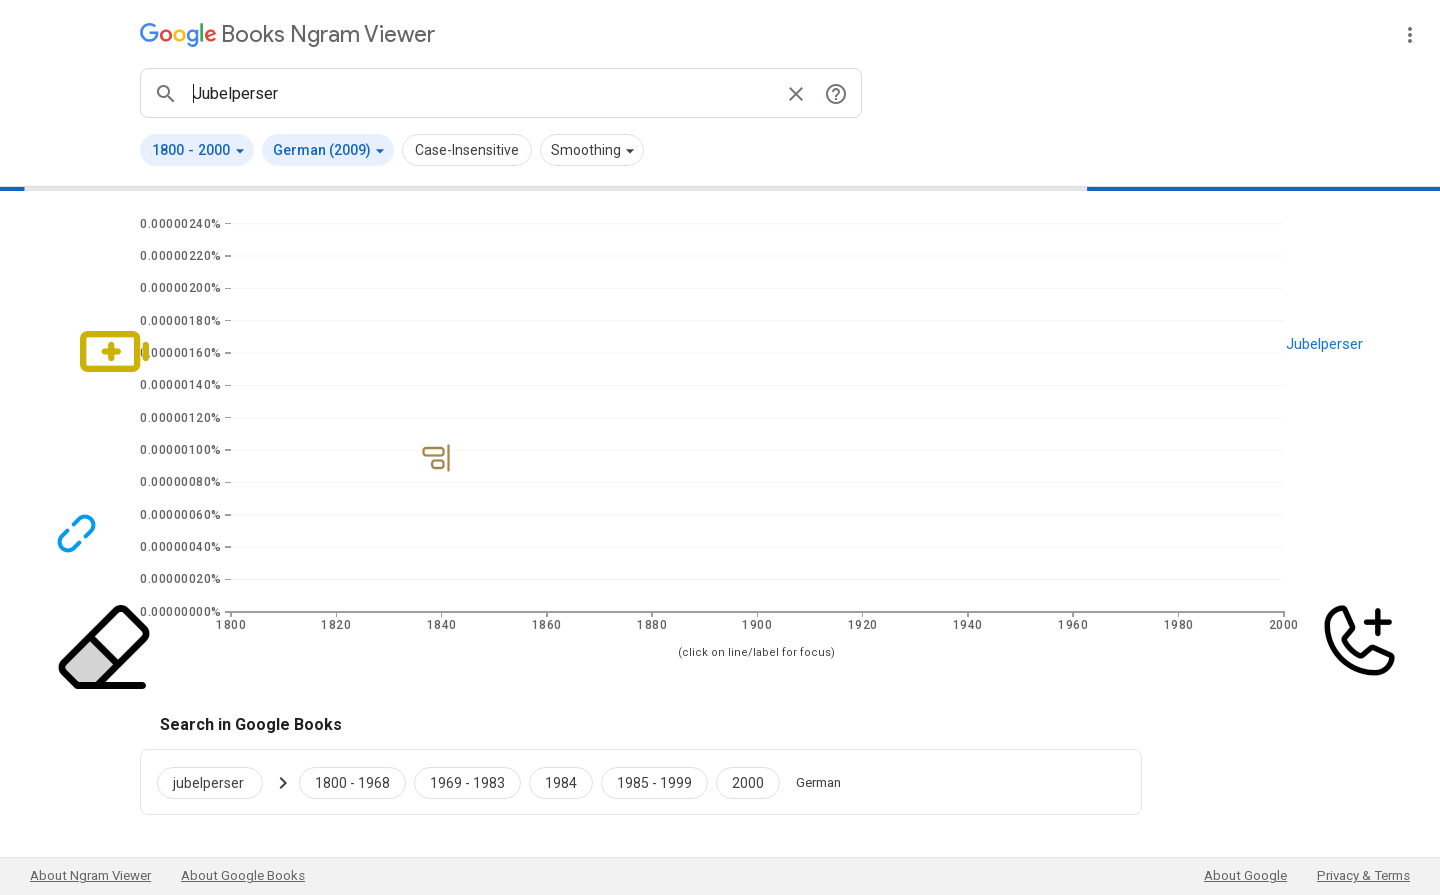 This screenshot has height=895, width=1440. I want to click on unlink or disconnect a URL, so click(76, 533).